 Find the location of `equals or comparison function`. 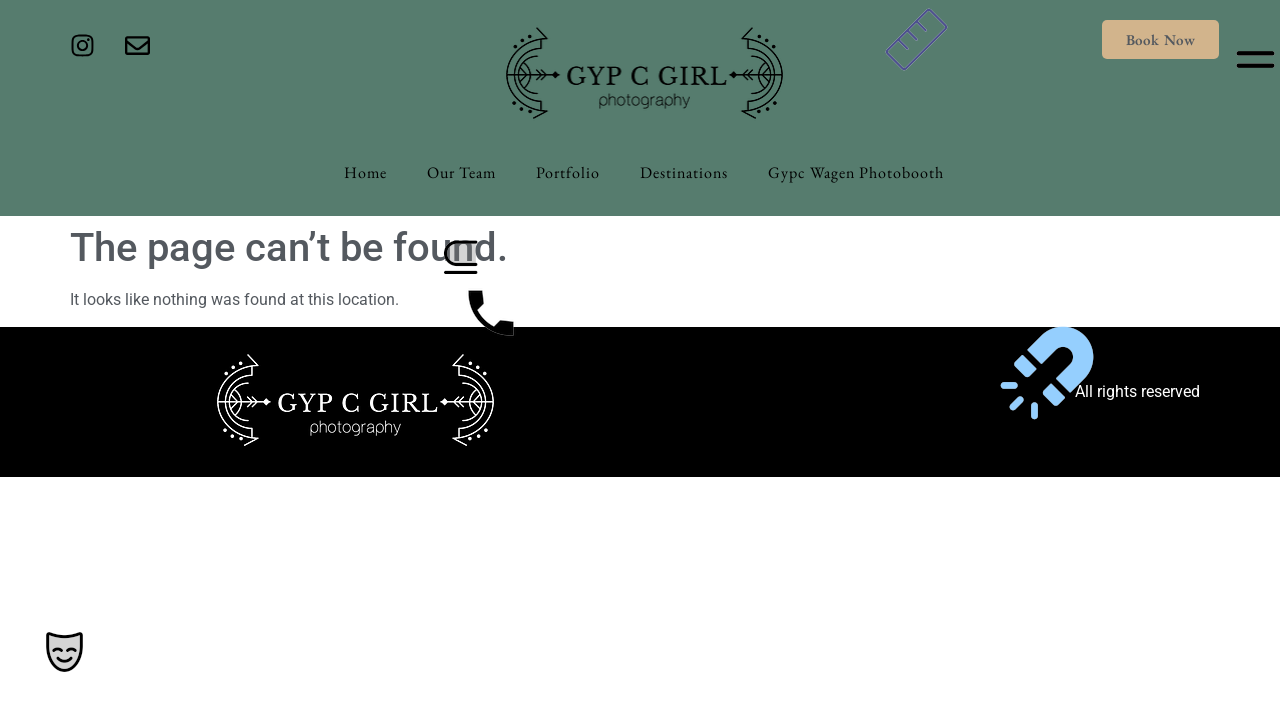

equals or comparison function is located at coordinates (1255, 59).